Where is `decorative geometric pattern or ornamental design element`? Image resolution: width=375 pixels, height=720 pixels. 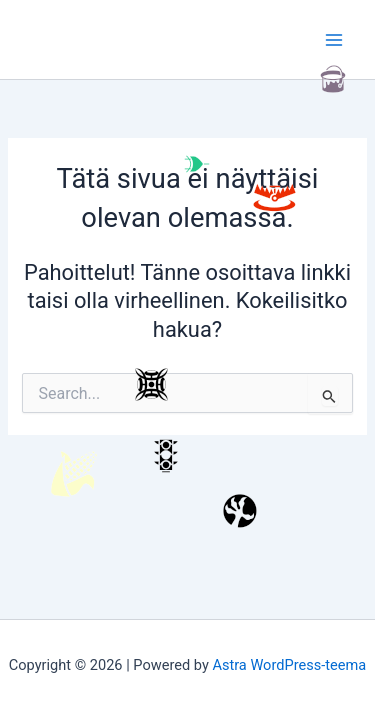
decorative geometric pattern or ornamental design element is located at coordinates (151, 384).